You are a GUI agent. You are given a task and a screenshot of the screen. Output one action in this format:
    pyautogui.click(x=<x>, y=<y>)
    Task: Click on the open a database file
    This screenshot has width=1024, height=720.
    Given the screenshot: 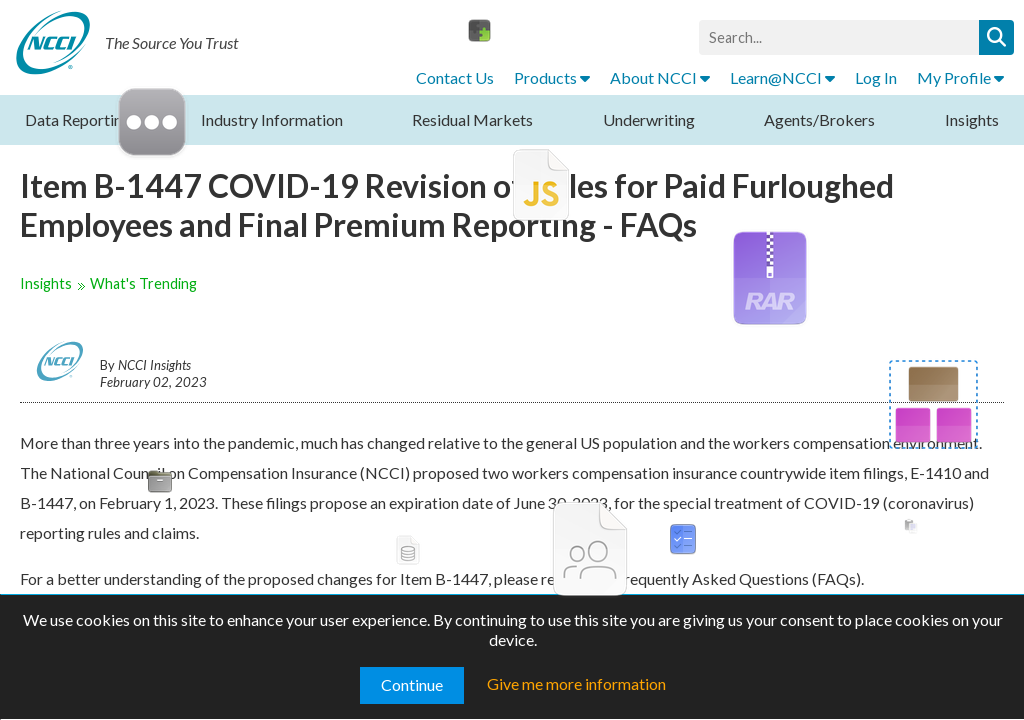 What is the action you would take?
    pyautogui.click(x=408, y=550)
    